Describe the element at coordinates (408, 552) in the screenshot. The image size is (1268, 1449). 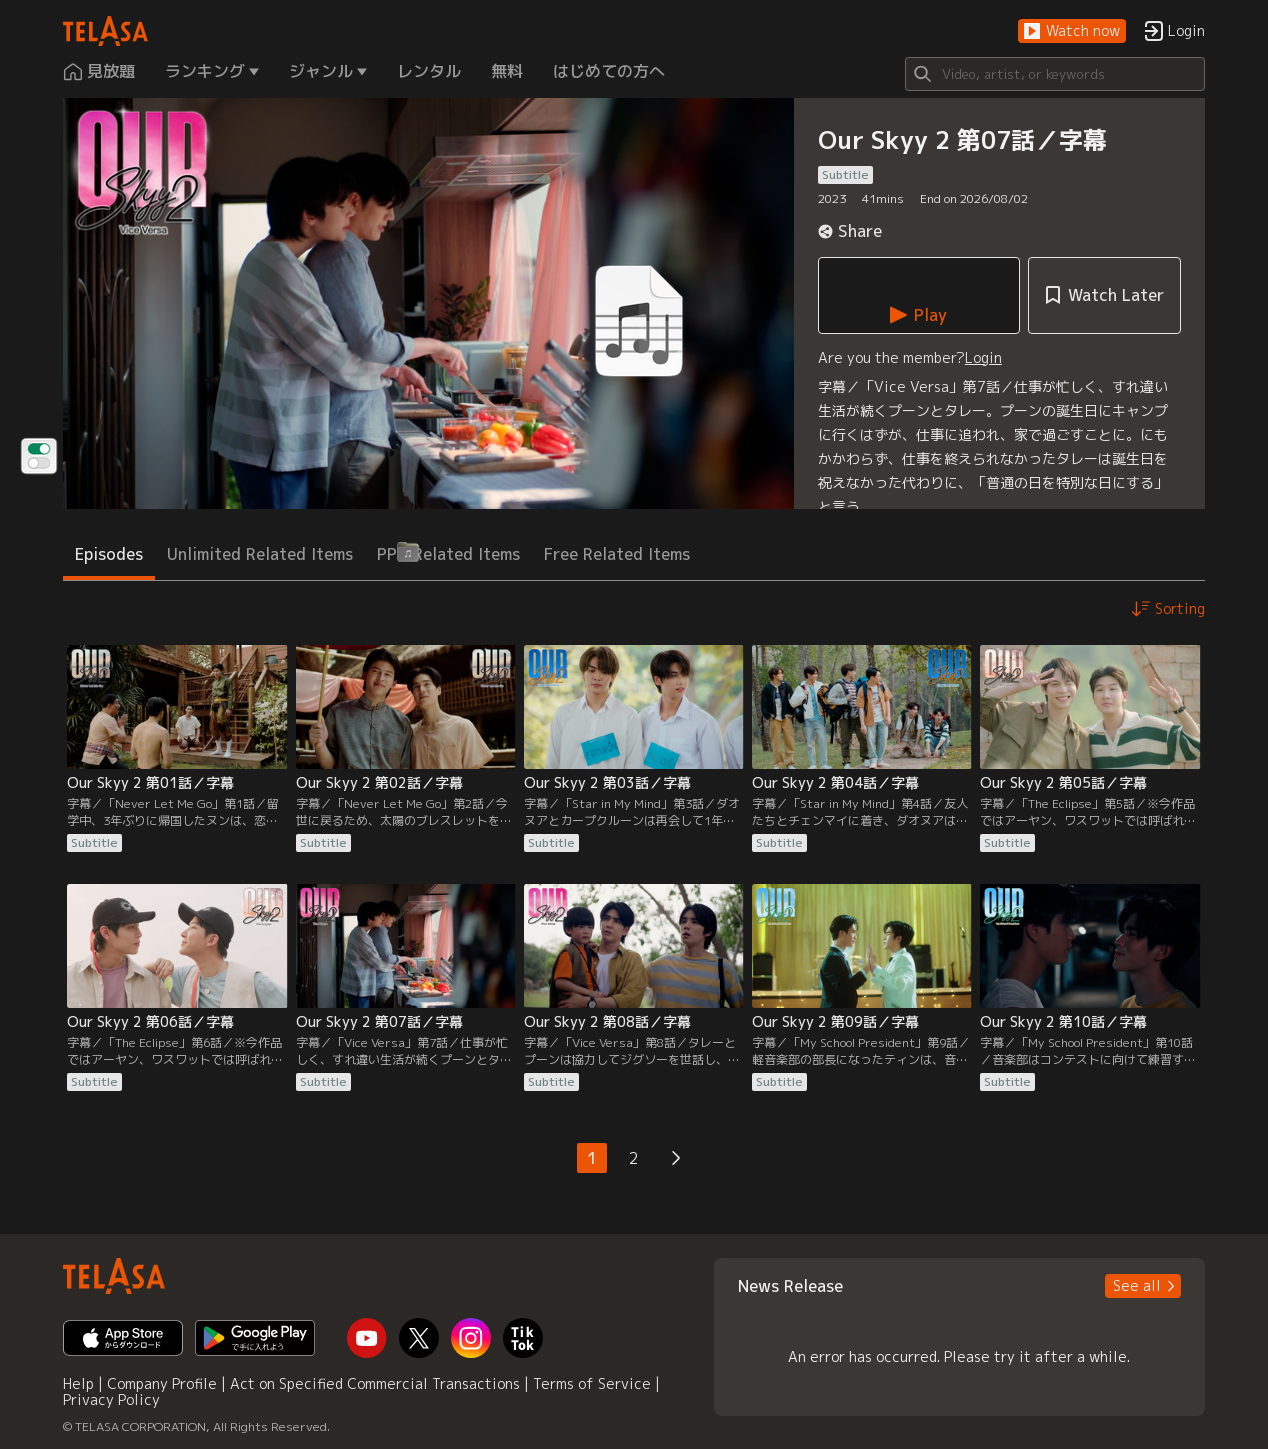
I see `open your music folder` at that location.